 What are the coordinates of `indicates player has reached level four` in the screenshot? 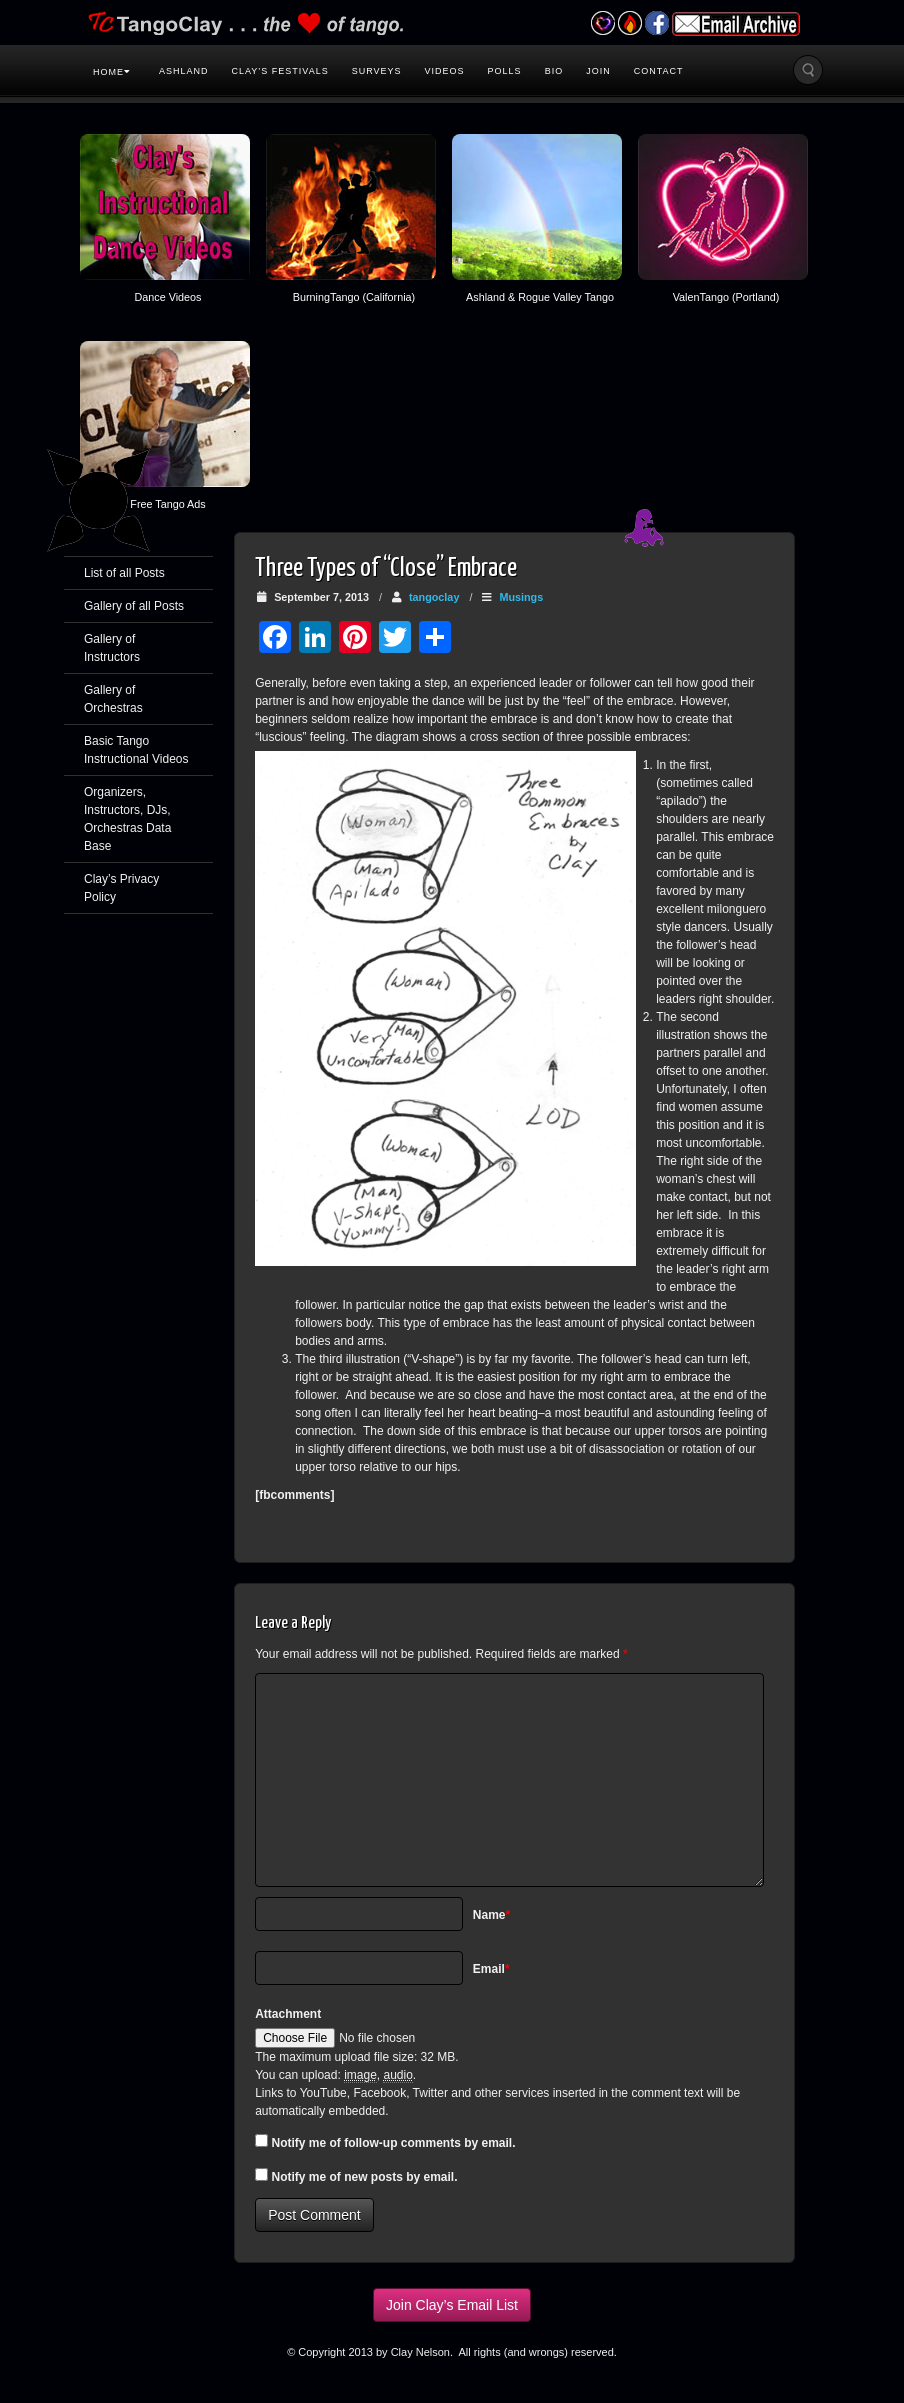 It's located at (98, 500).